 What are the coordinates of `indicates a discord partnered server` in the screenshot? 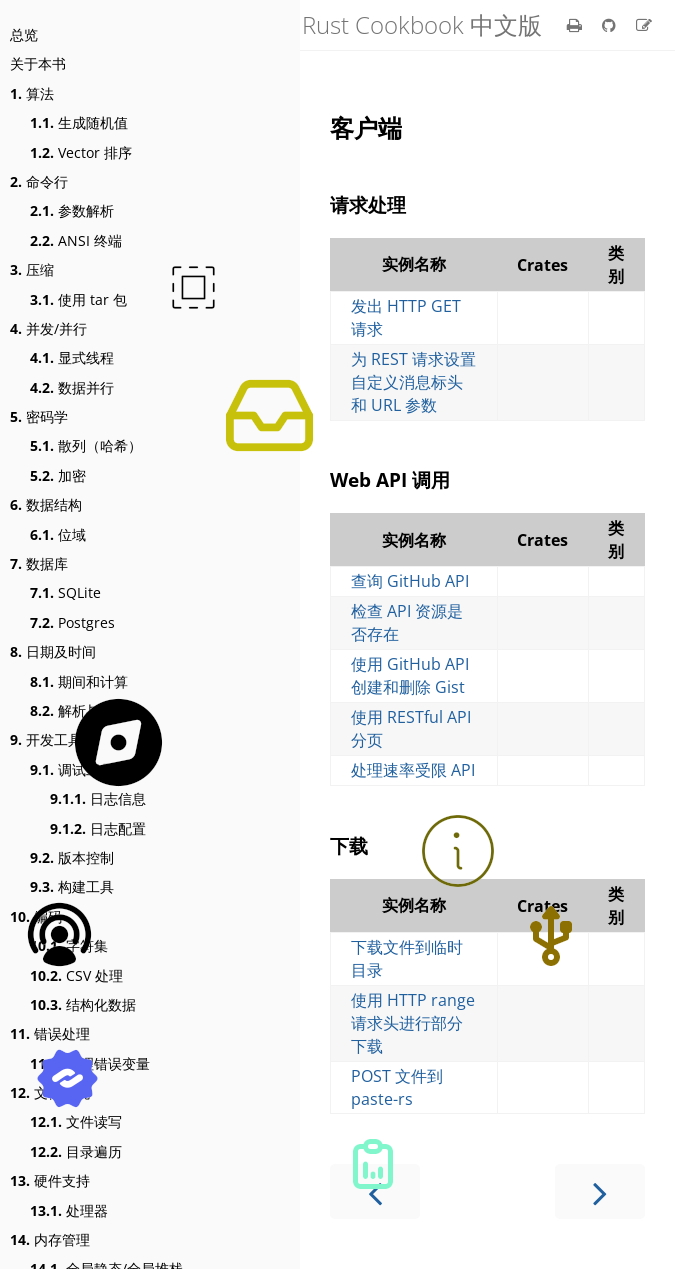 It's located at (67, 1078).